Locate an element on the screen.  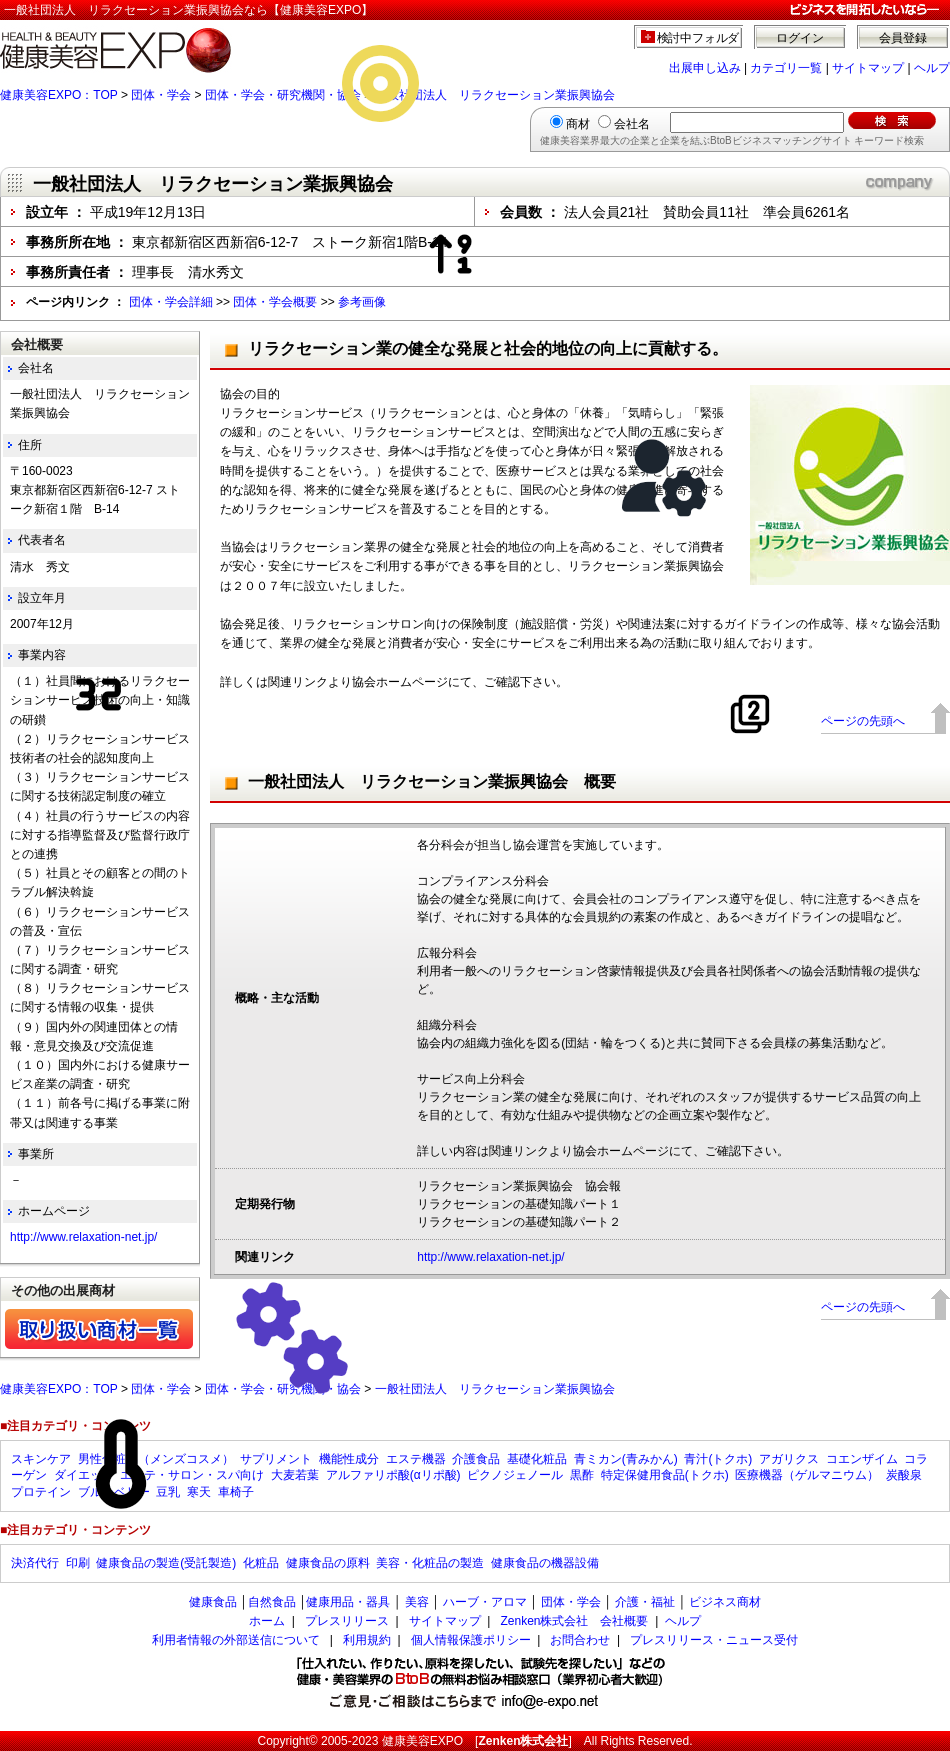
sort numbers in descending order (9 to 1) is located at coordinates (452, 254).